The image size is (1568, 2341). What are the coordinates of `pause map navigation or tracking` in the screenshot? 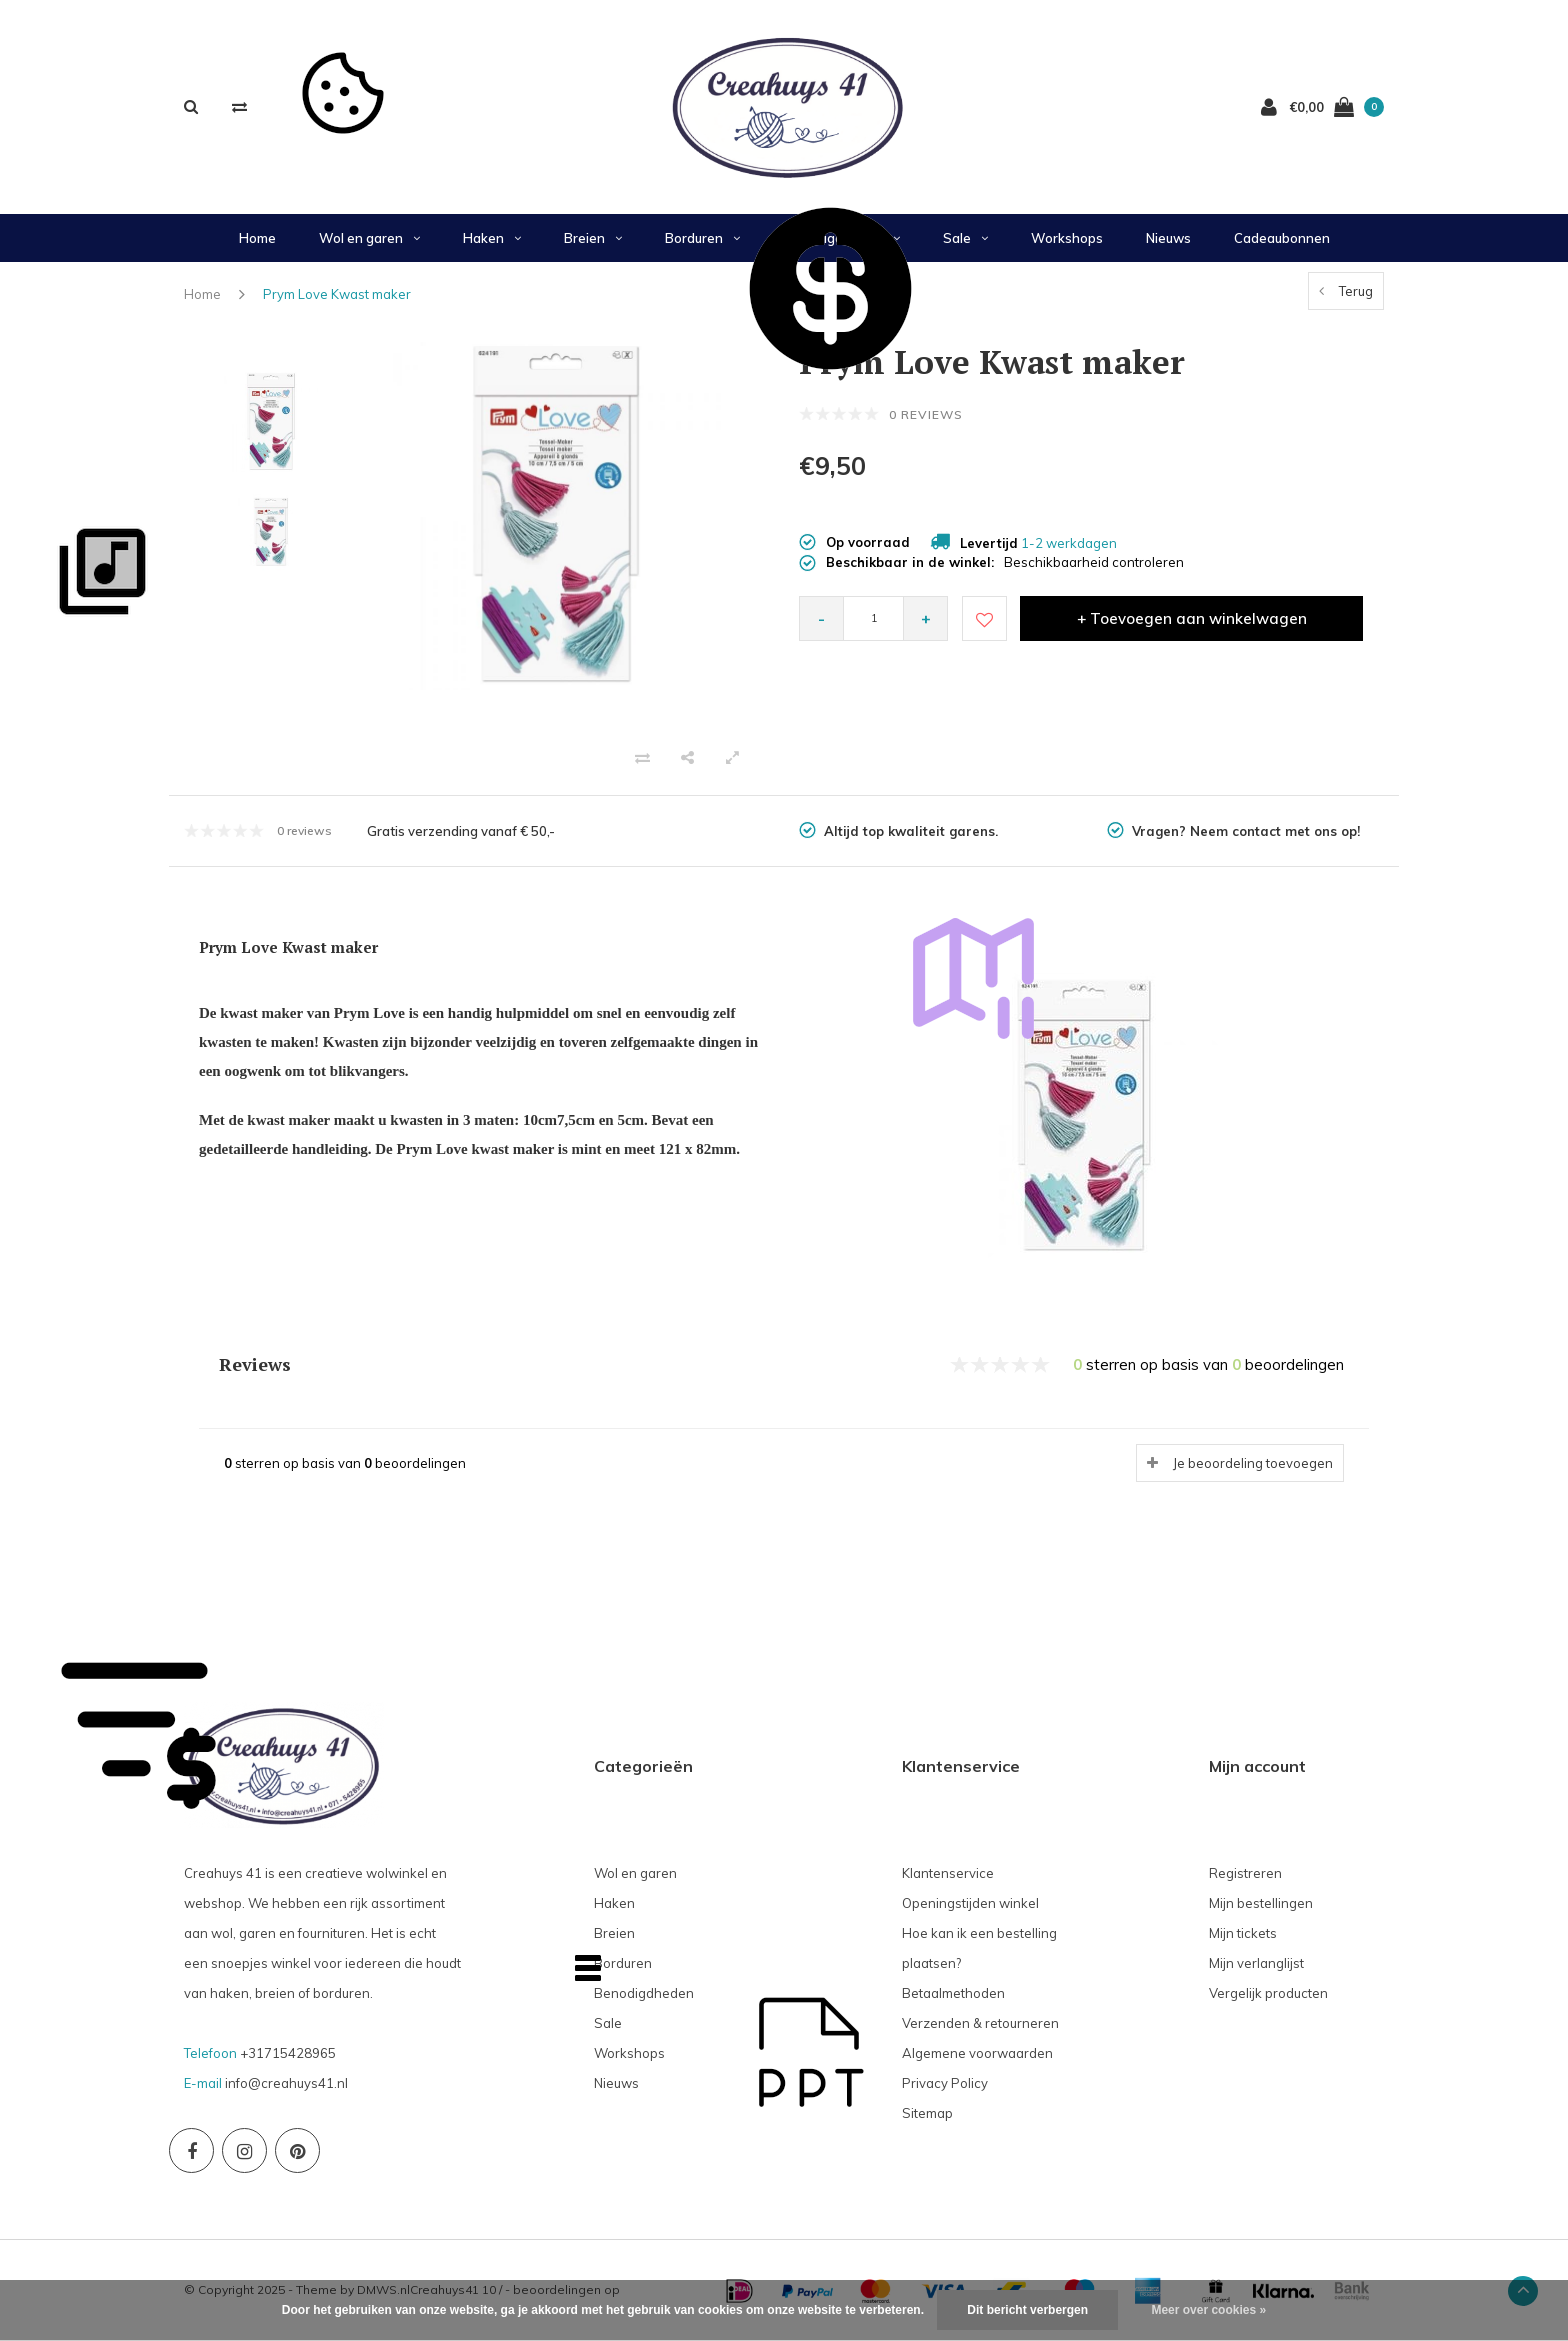 It's located at (973, 972).